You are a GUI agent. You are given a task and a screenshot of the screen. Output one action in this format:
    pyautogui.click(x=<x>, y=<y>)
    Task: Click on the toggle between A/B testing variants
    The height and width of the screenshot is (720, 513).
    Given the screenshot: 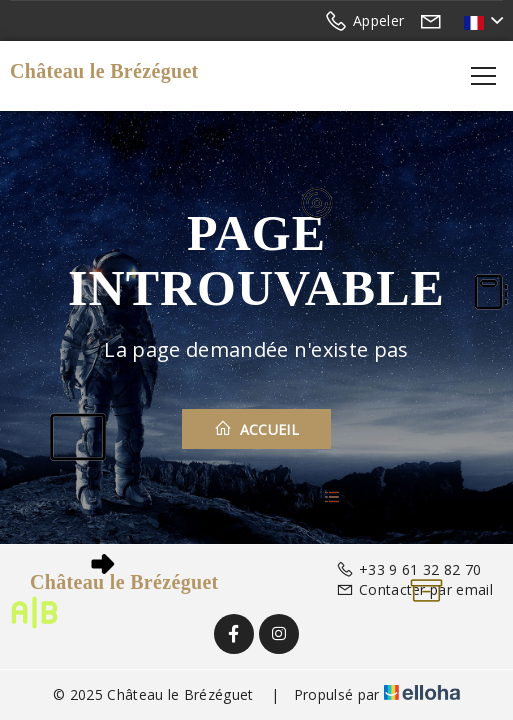 What is the action you would take?
    pyautogui.click(x=34, y=612)
    